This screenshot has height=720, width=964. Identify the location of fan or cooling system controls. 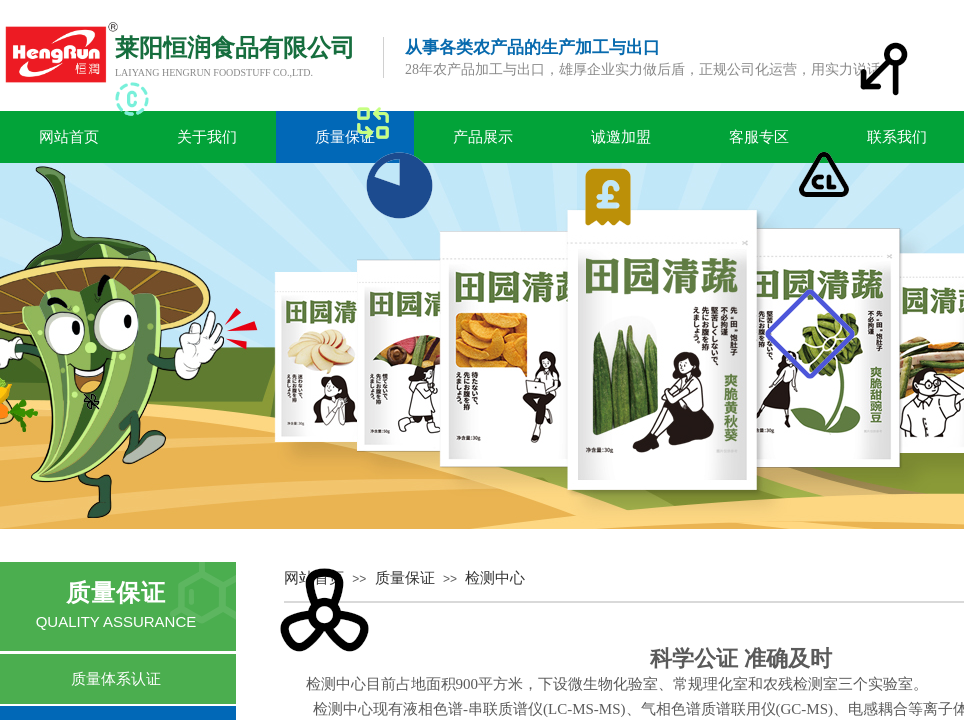
(324, 610).